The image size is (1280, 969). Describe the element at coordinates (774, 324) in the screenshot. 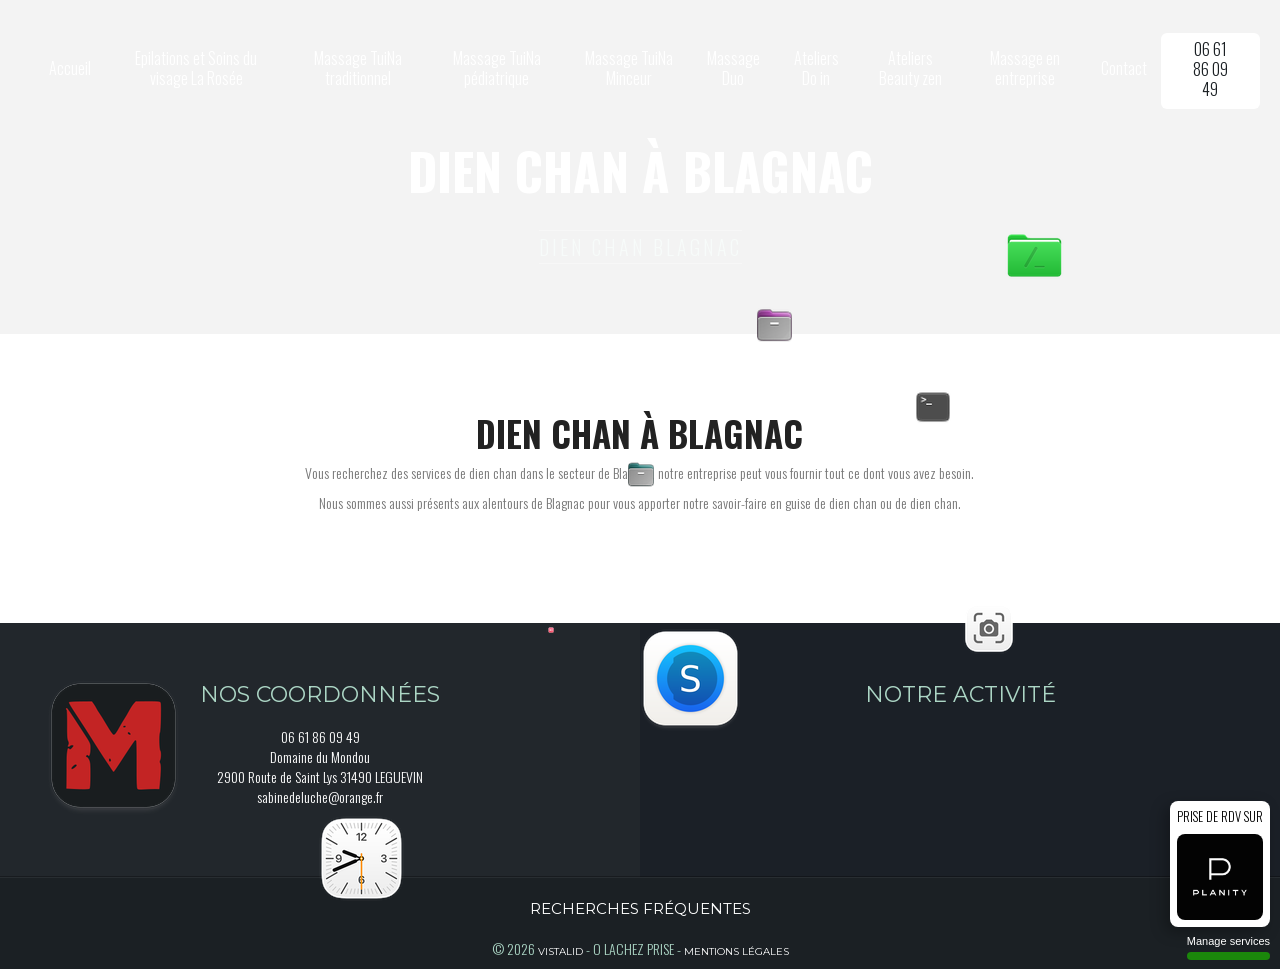

I see `open the file manager application` at that location.